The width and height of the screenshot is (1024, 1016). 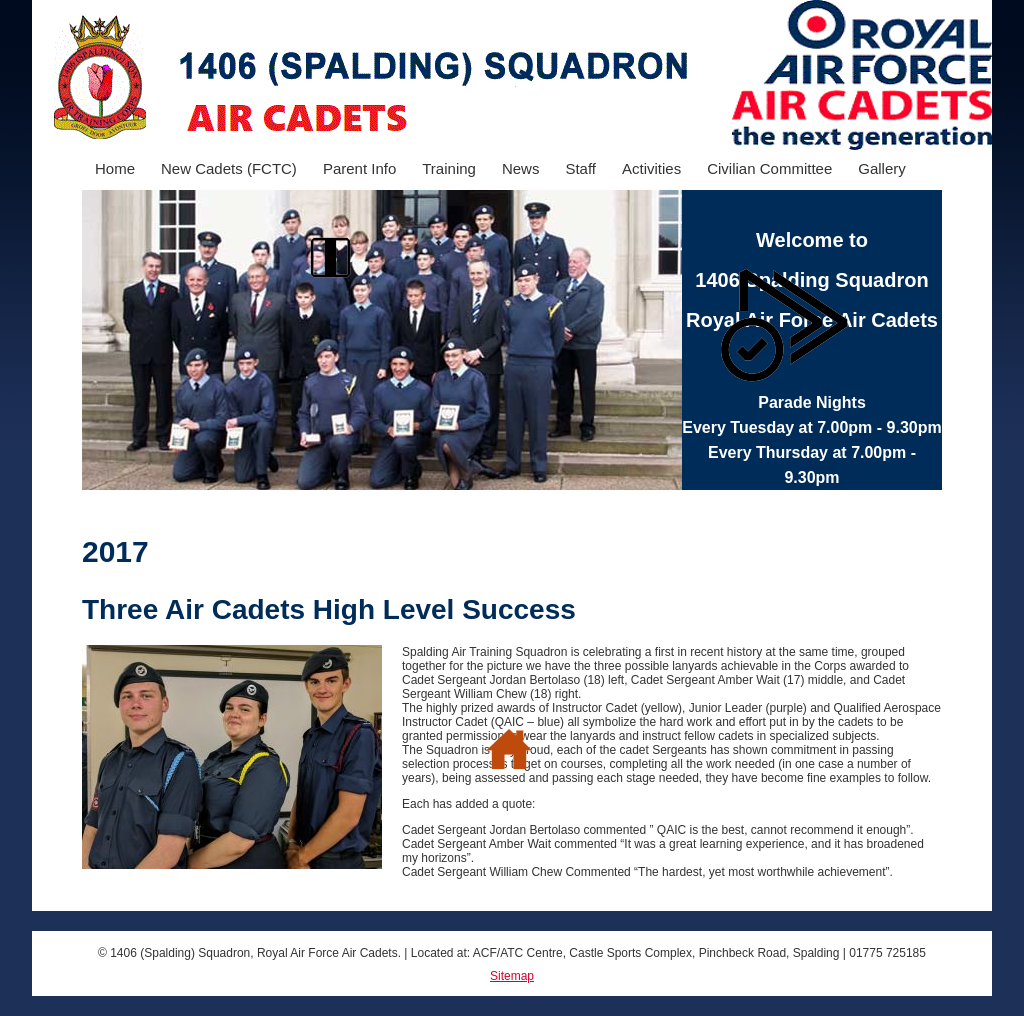 I want to click on switch to centered layout view, so click(x=330, y=257).